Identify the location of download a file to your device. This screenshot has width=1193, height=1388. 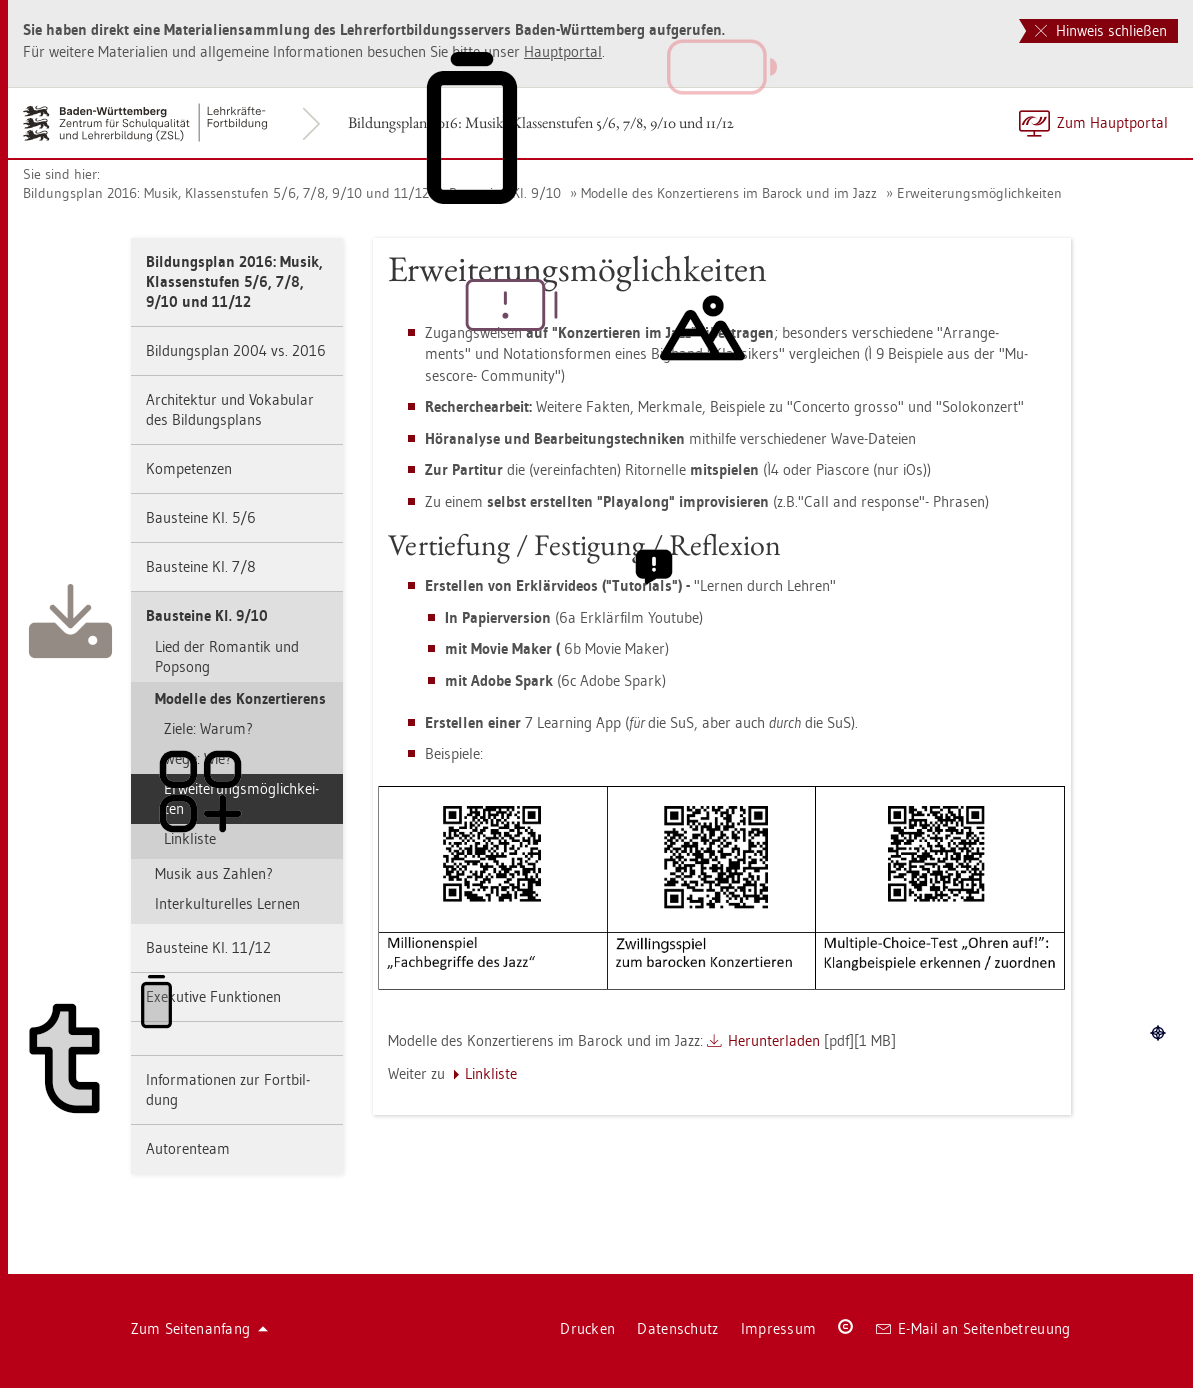
(70, 625).